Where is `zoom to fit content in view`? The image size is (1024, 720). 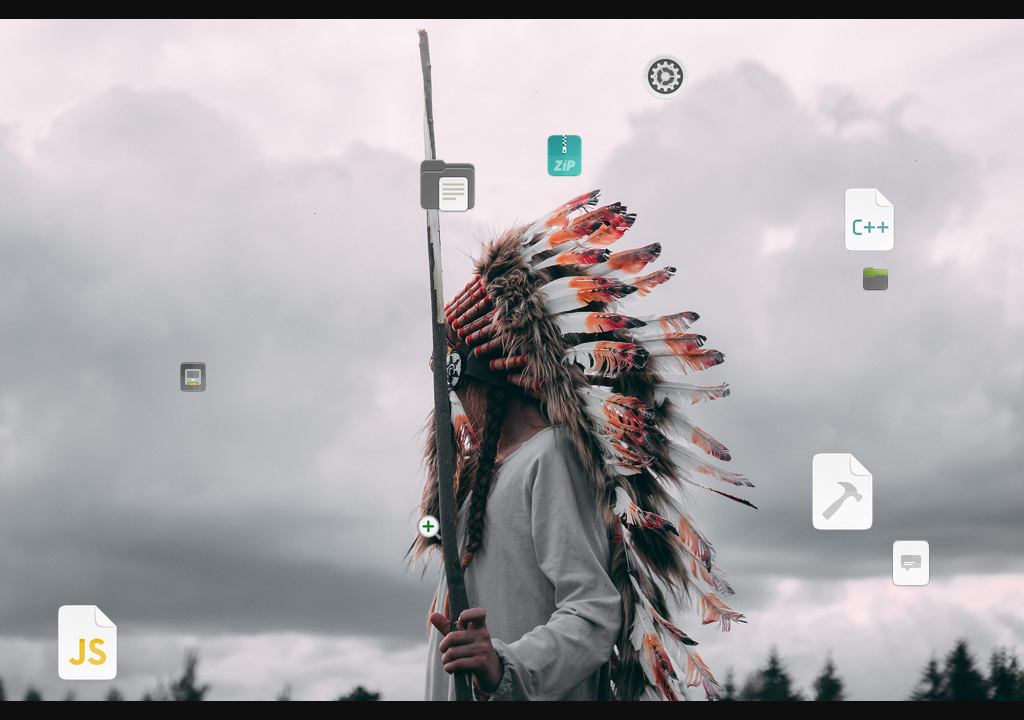
zoom to fit content in view is located at coordinates (429, 527).